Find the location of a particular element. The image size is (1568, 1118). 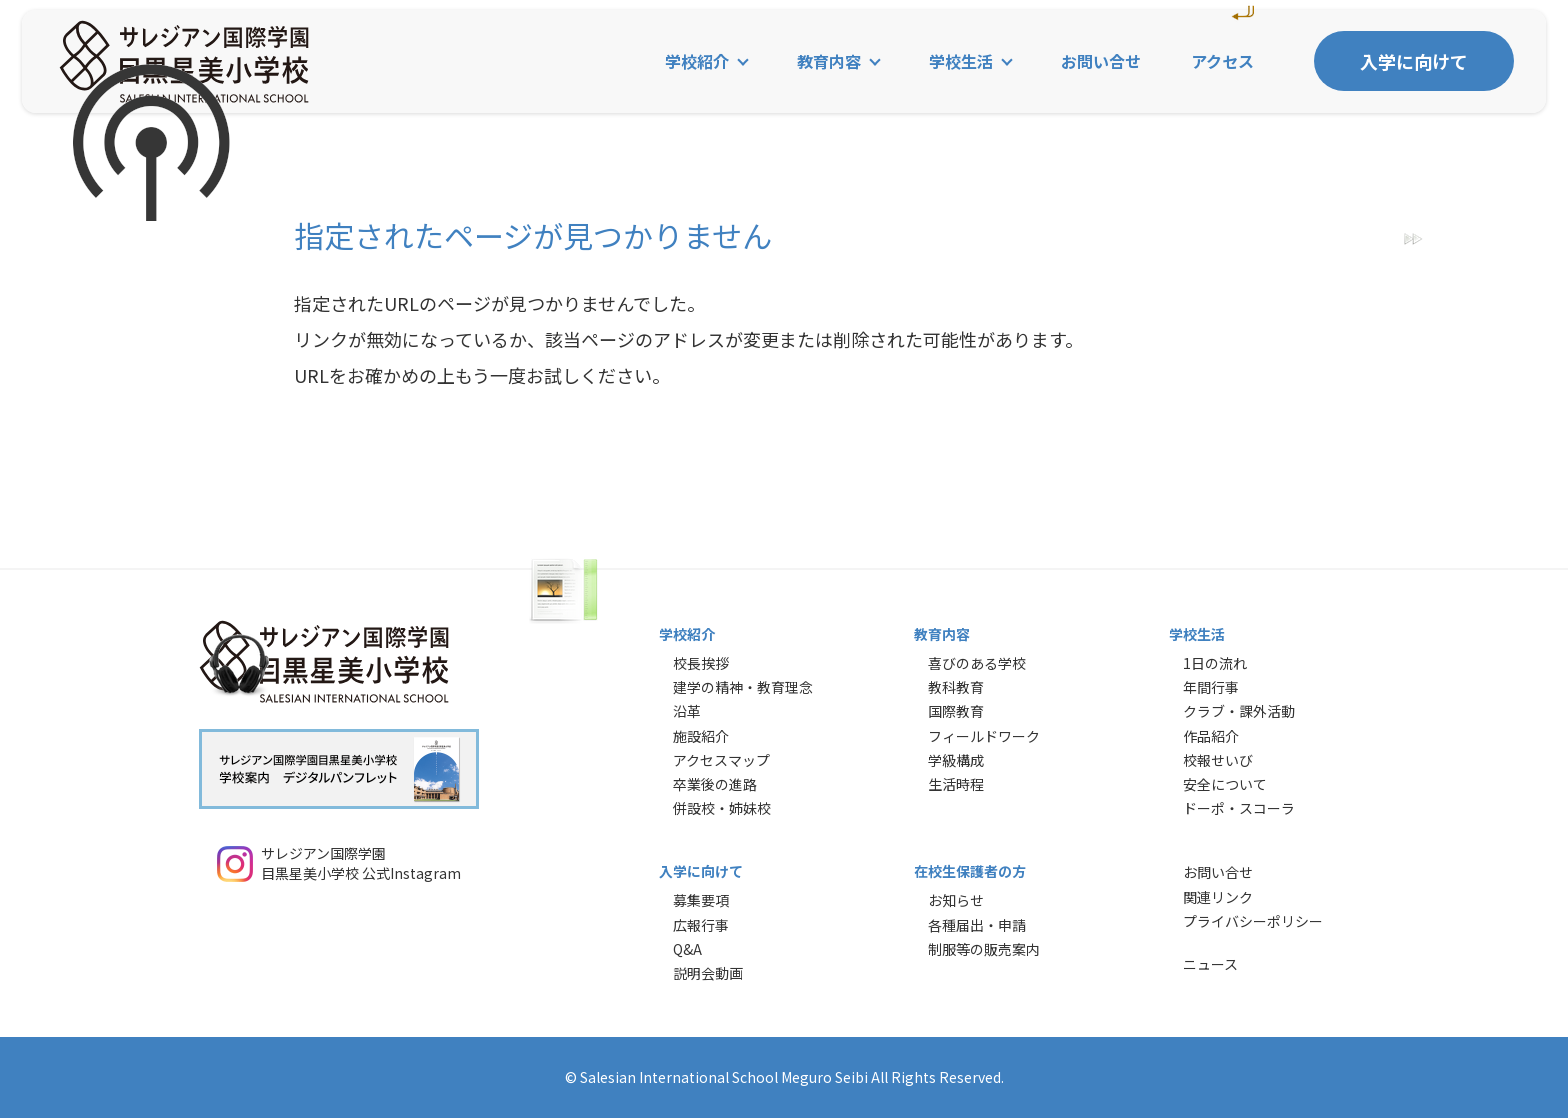

skip forward in media playback is located at coordinates (1413, 239).